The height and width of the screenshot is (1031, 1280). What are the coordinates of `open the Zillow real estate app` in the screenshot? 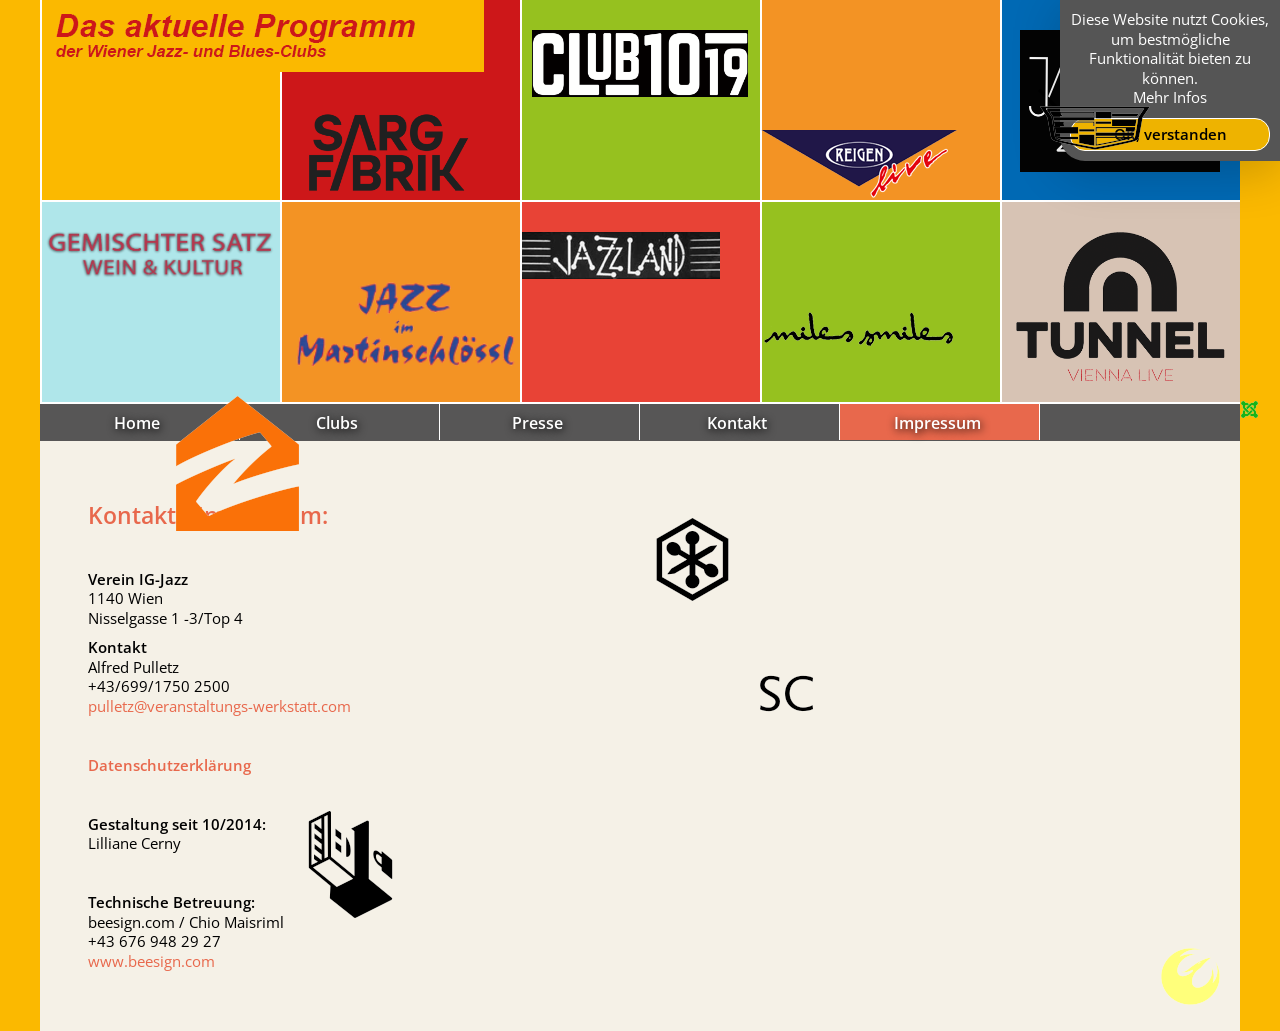 It's located at (237, 463).